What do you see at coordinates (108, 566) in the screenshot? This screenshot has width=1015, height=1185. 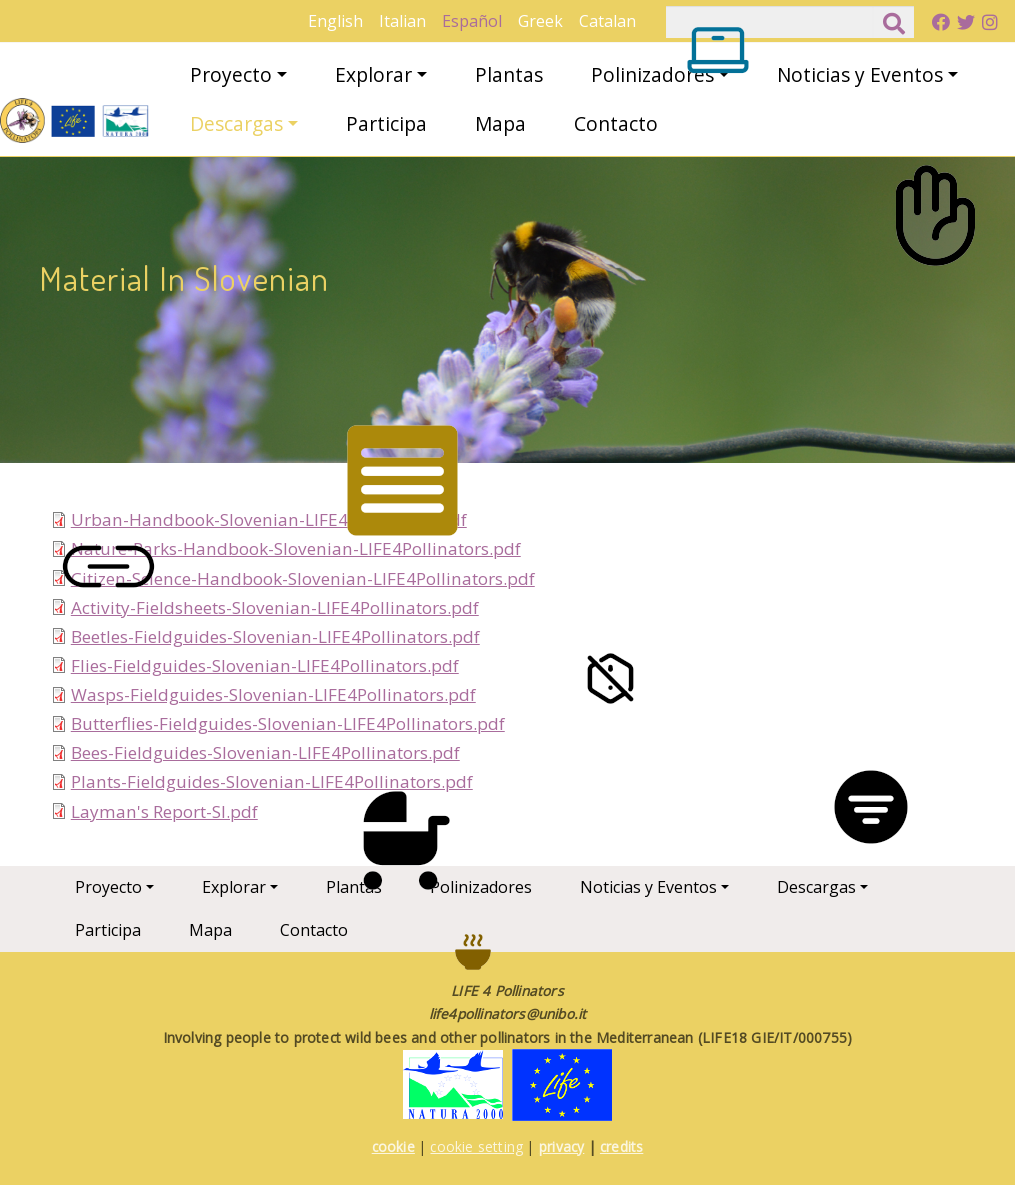 I see `copy link to clipboard` at bounding box center [108, 566].